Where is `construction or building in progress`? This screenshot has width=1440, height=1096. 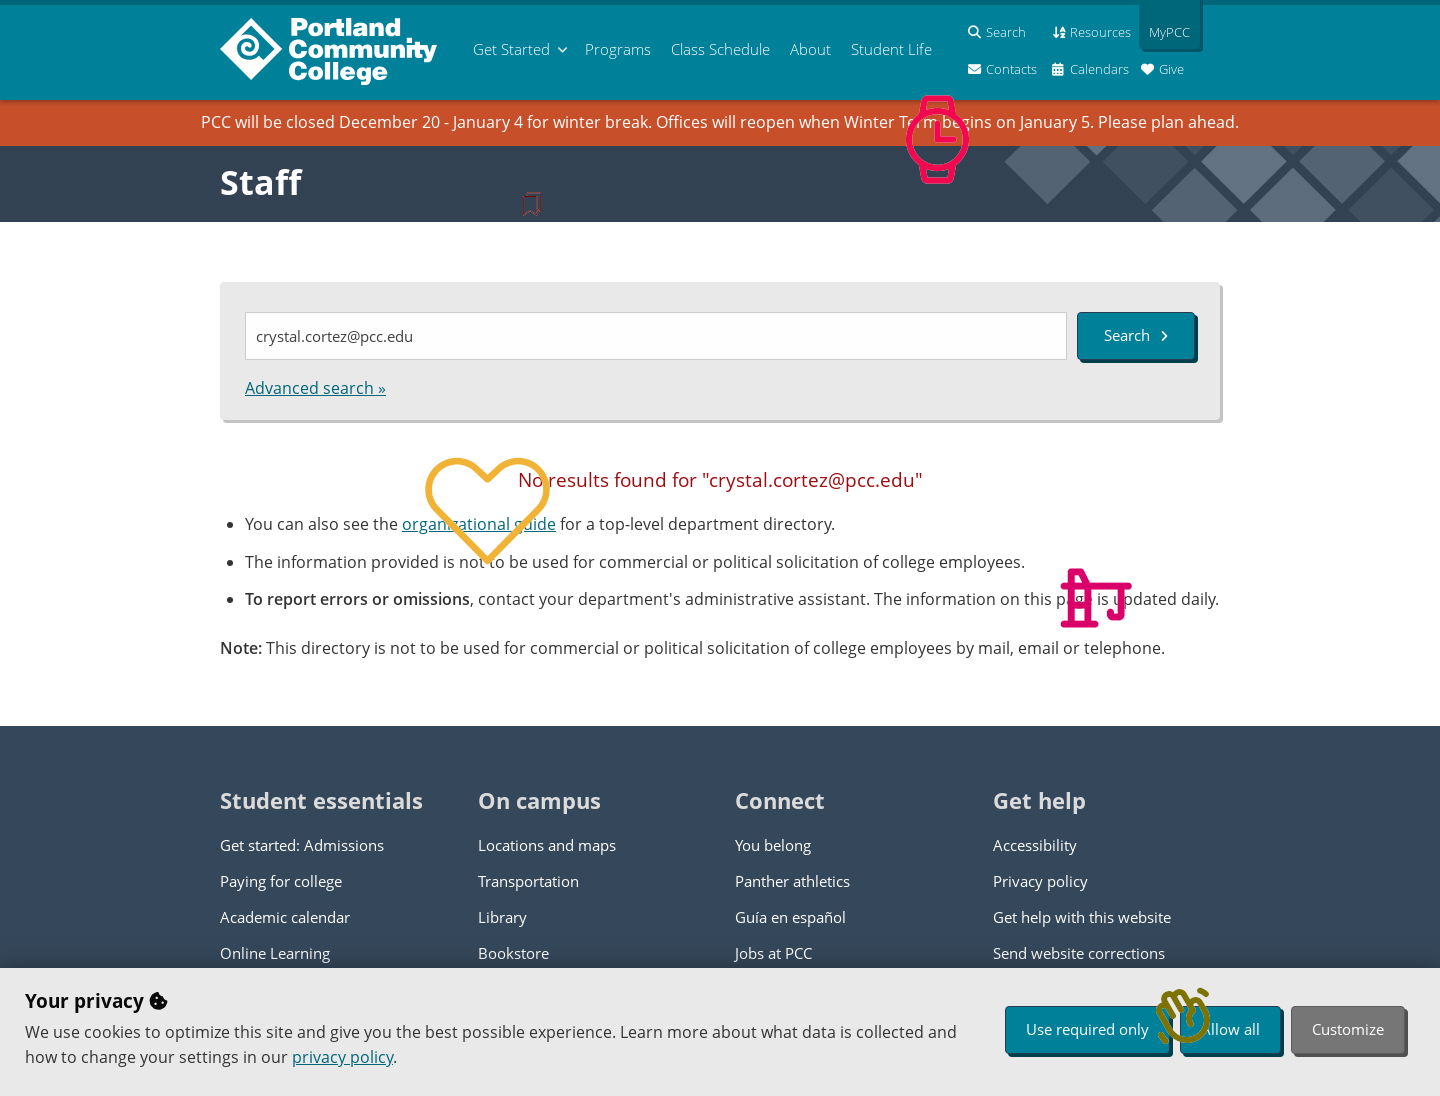
construction or building in progress is located at coordinates (1095, 598).